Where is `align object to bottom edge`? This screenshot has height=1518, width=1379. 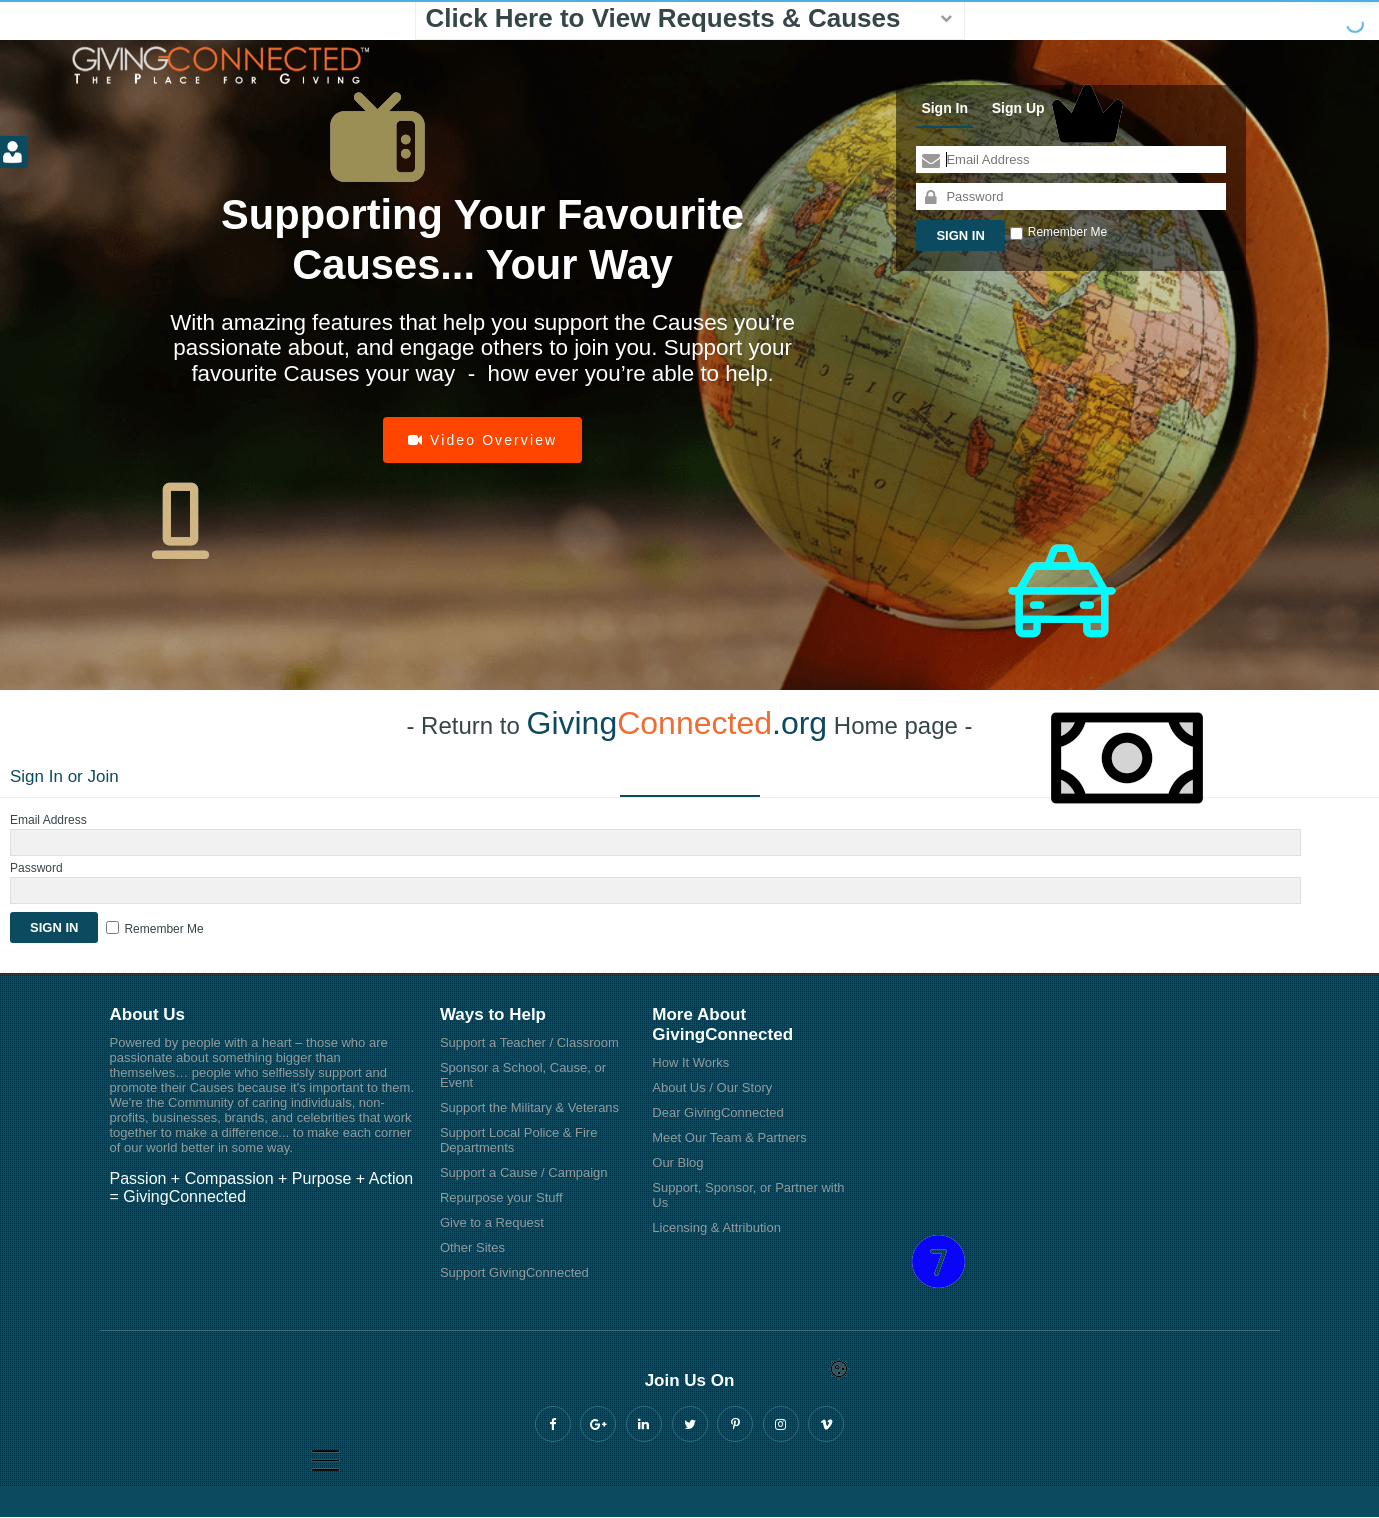
align object to bottom edge is located at coordinates (180, 519).